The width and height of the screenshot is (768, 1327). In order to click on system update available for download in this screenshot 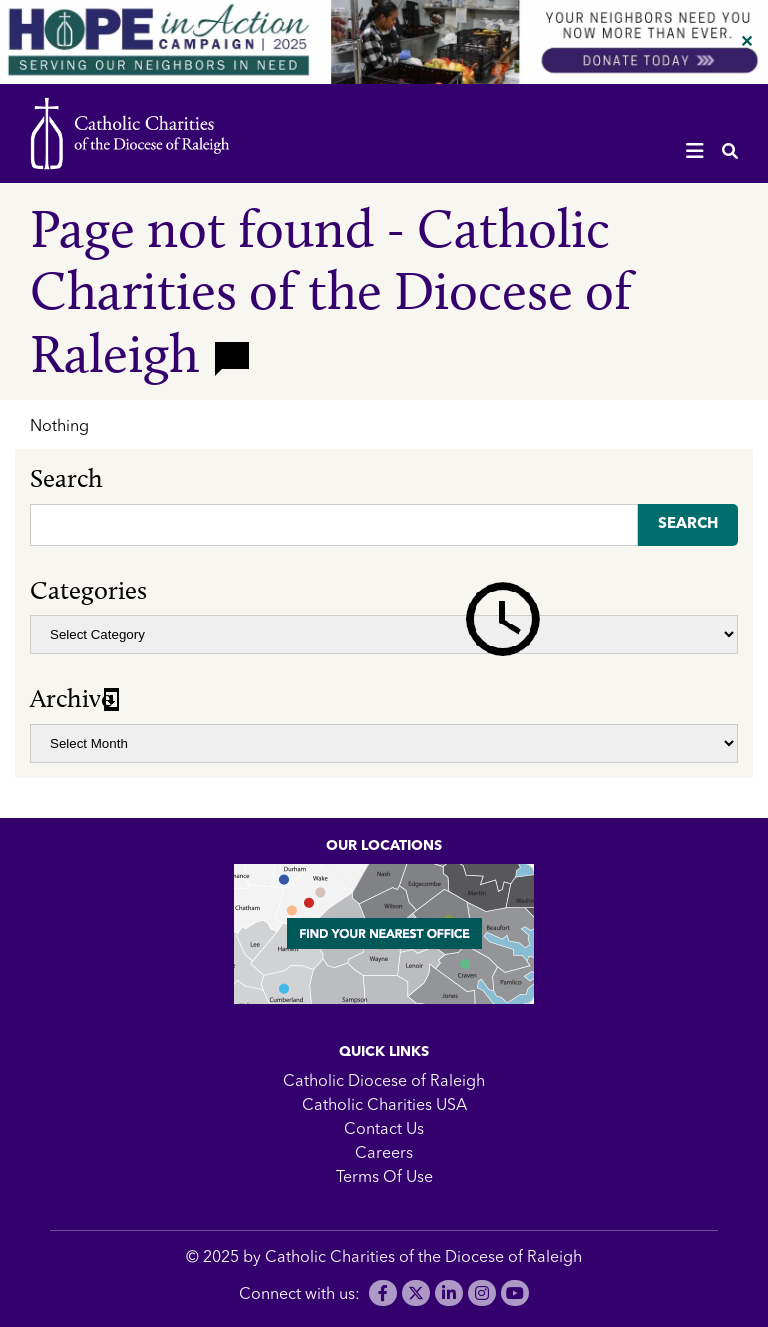, I will do `click(111, 699)`.